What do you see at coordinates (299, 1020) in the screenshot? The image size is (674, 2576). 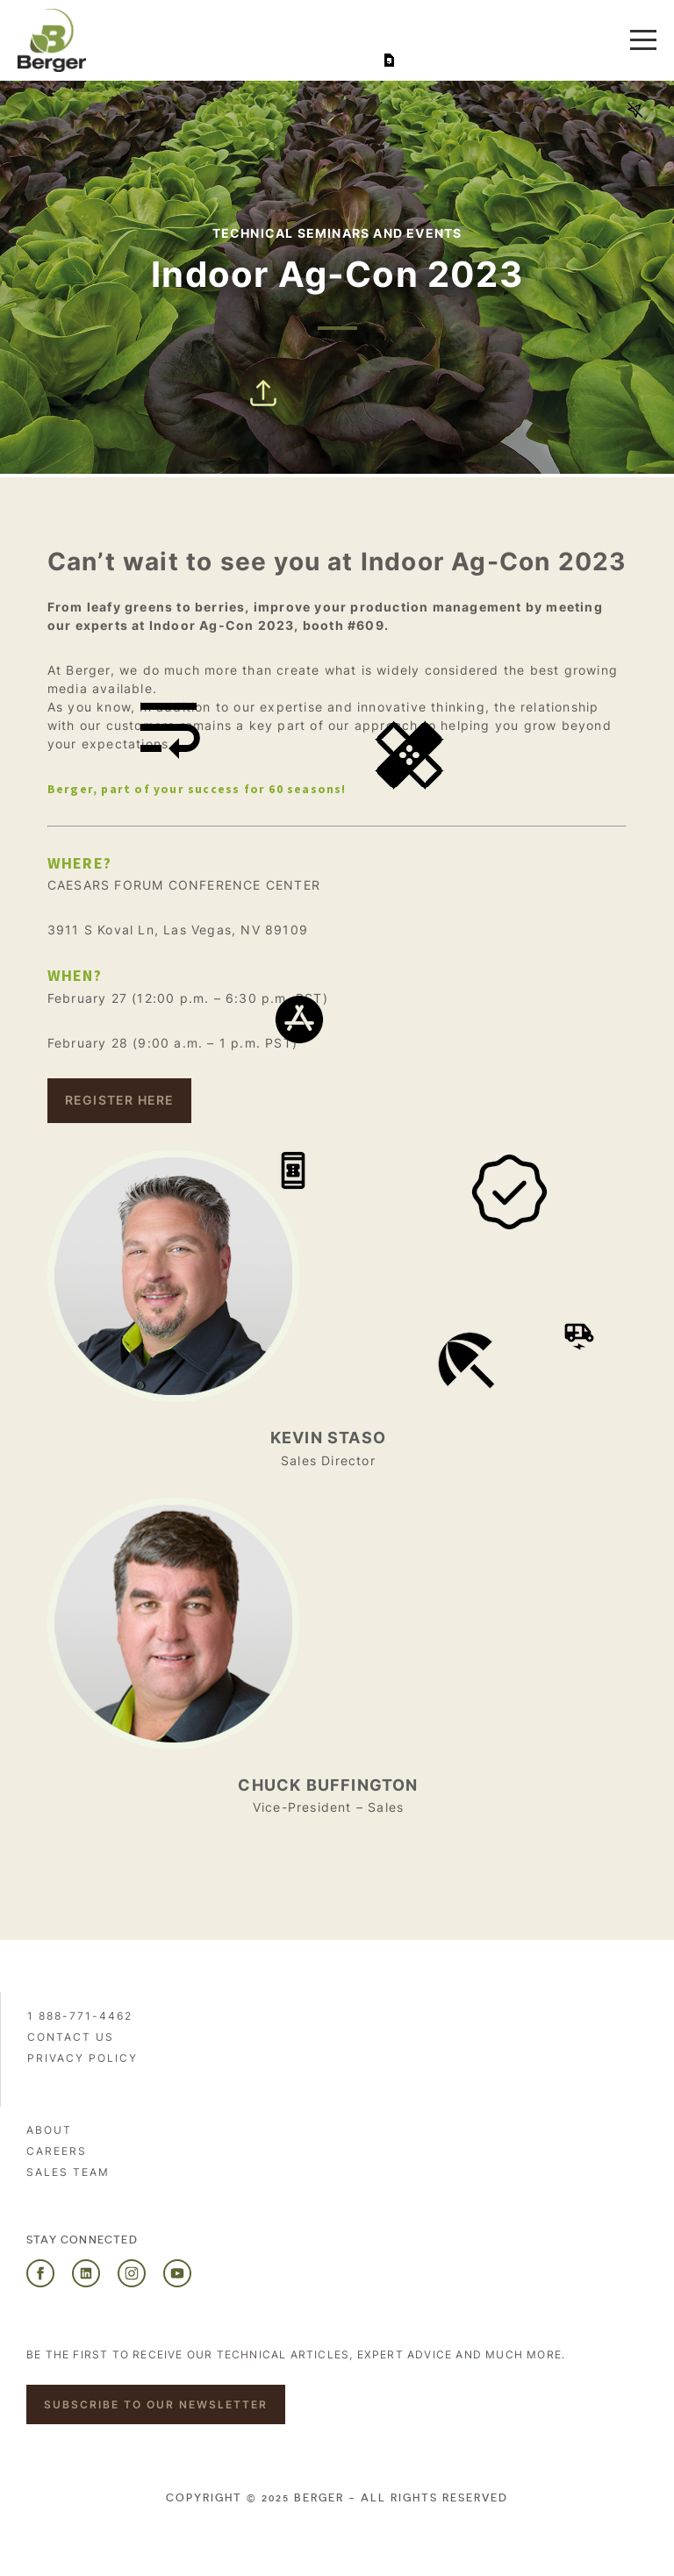 I see `open the apple app store` at bounding box center [299, 1020].